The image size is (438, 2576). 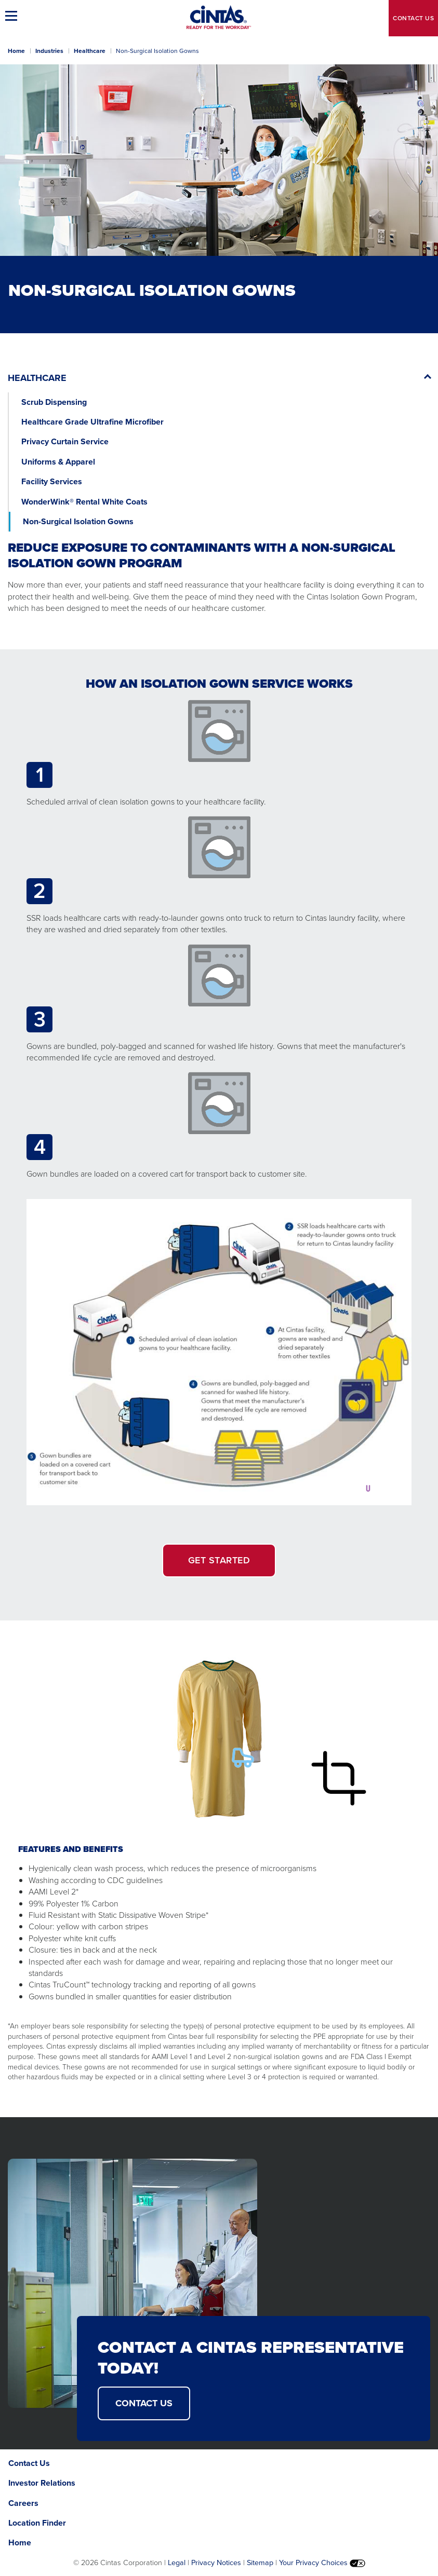 I want to click on browse roller skating activities or locations, so click(x=243, y=1757).